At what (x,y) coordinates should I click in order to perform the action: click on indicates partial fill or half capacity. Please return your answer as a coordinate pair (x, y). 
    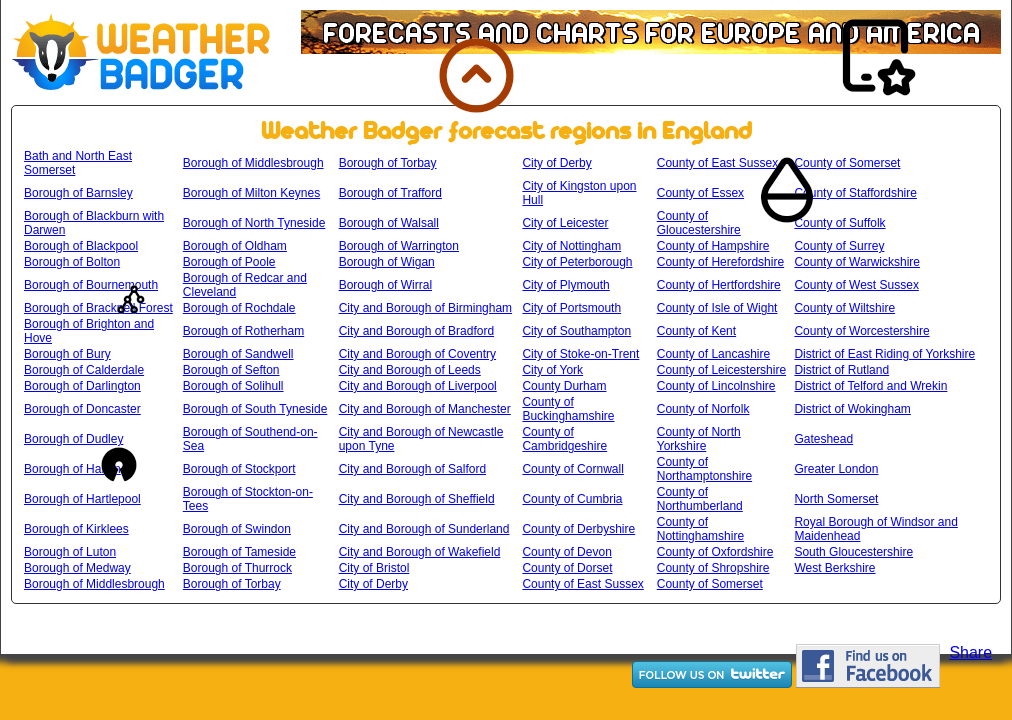
    Looking at the image, I should click on (787, 190).